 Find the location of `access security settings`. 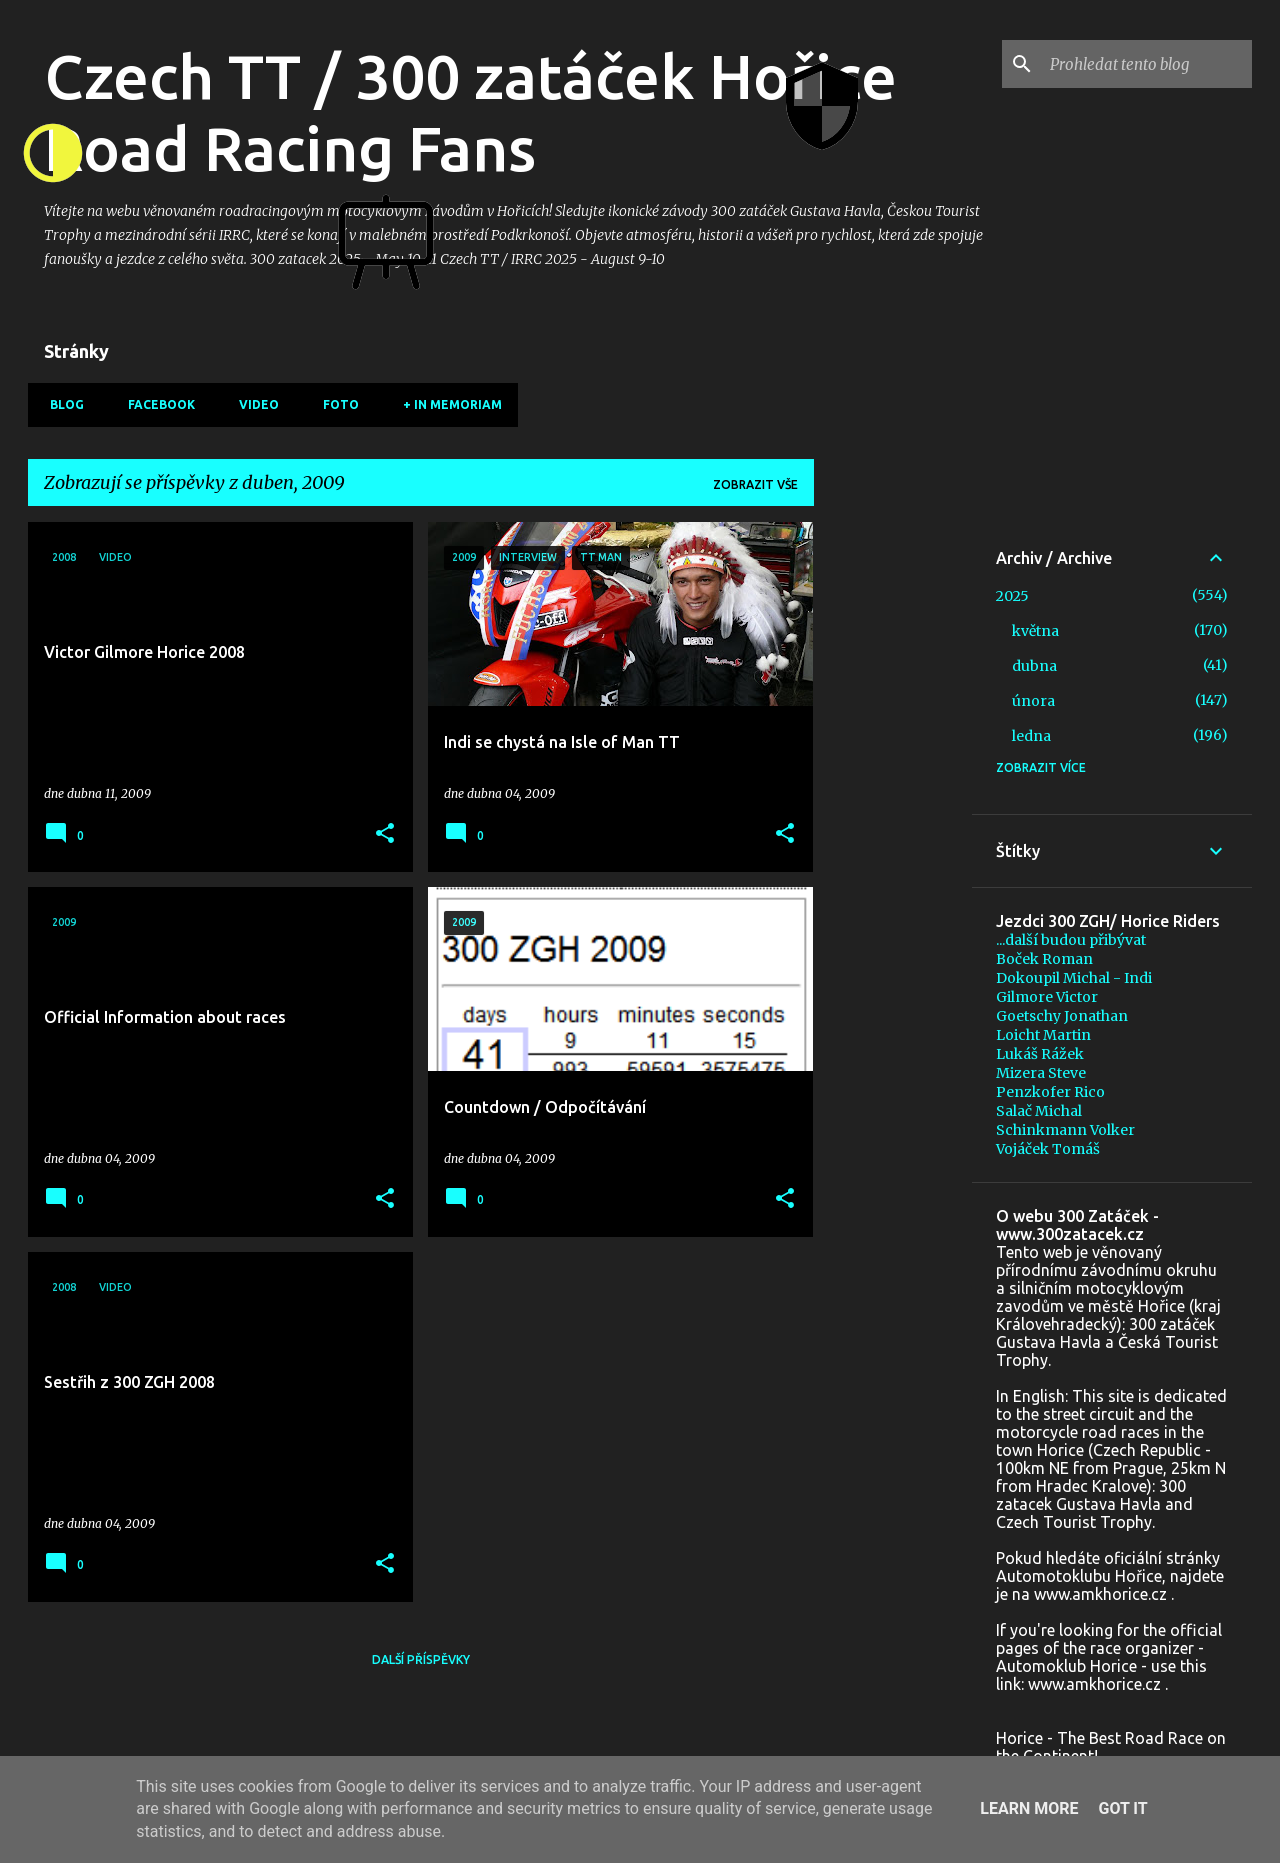

access security settings is located at coordinates (822, 106).